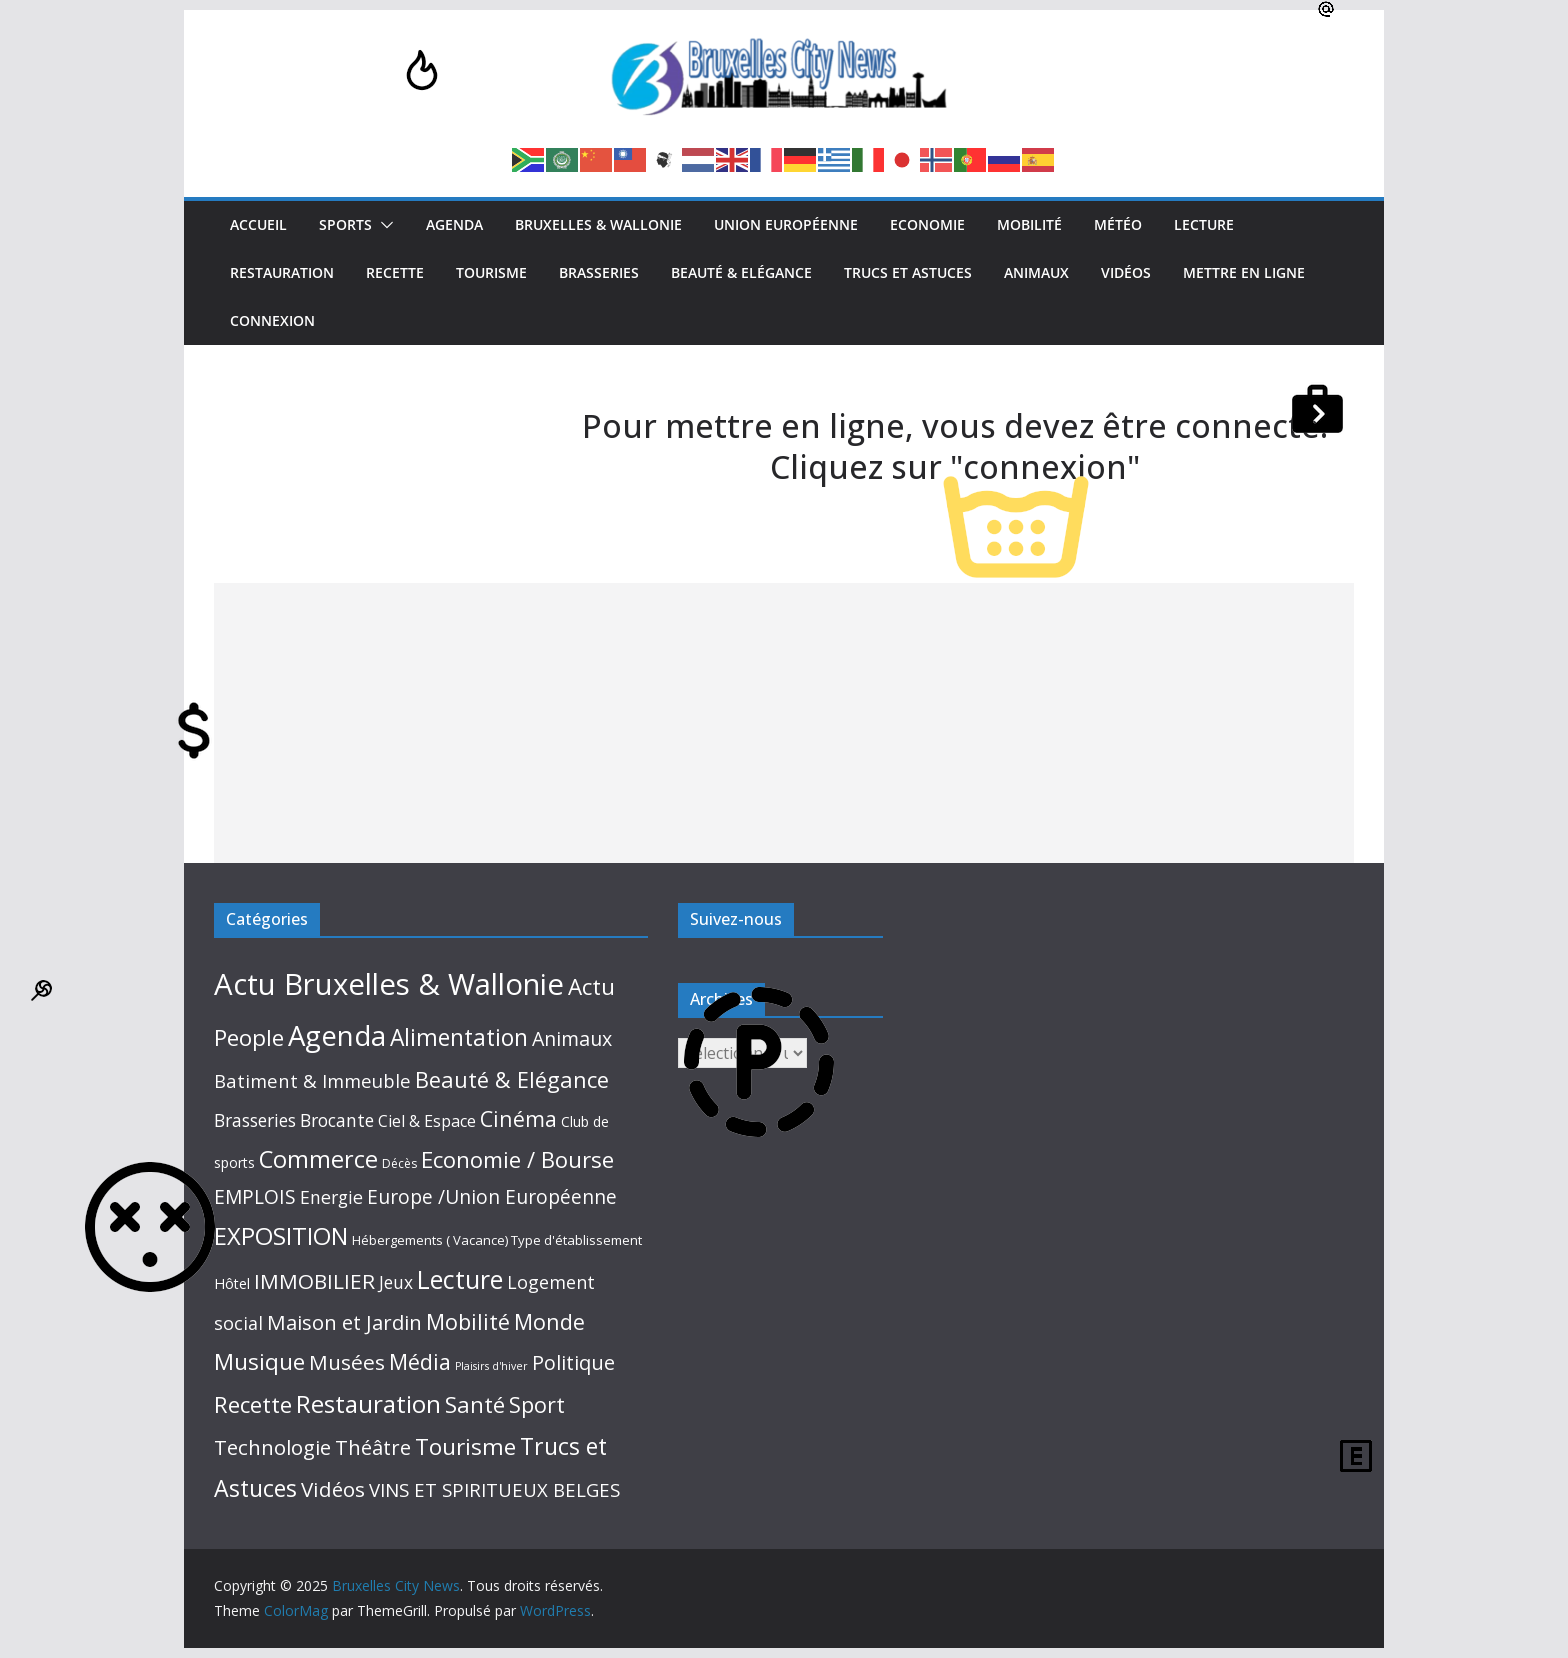 This screenshot has height=1658, width=1568. Describe the element at coordinates (195, 730) in the screenshot. I see `view or manage payment options` at that location.